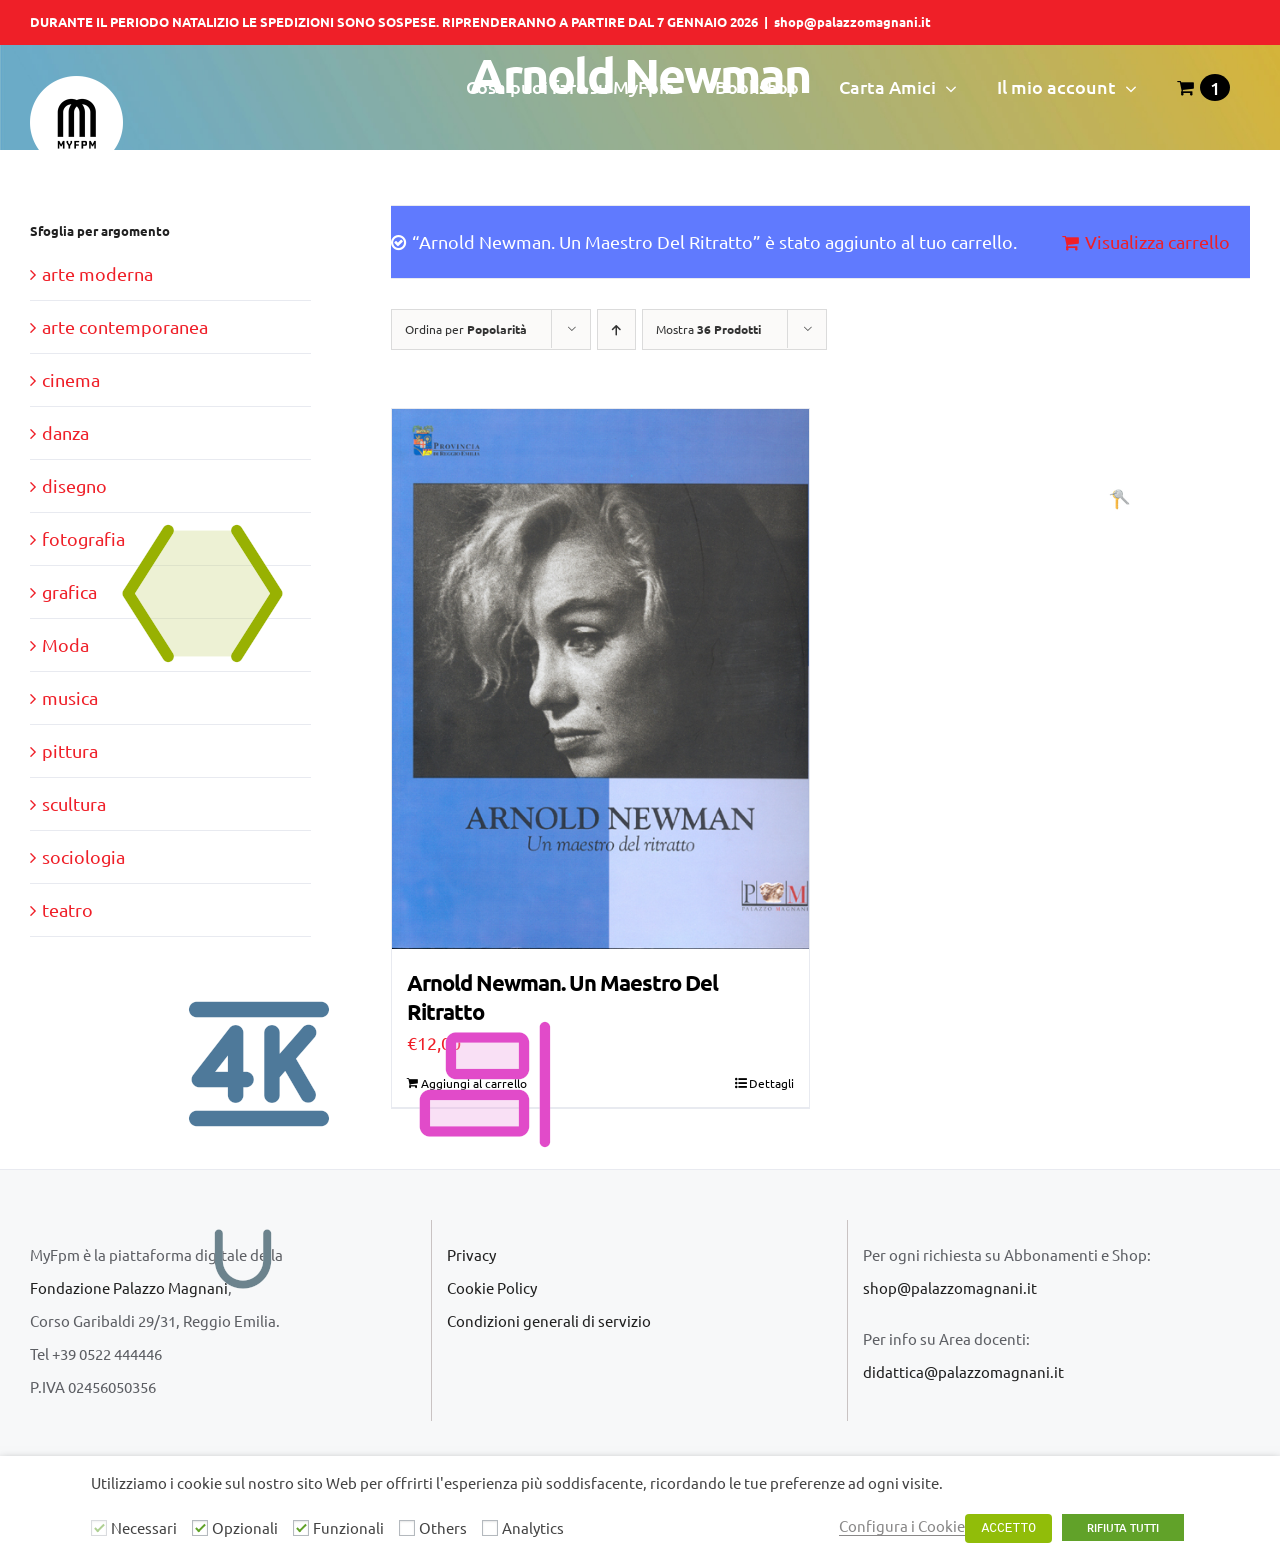 The width and height of the screenshot is (1280, 1557). I want to click on align text or content to the right, so click(487, 1084).